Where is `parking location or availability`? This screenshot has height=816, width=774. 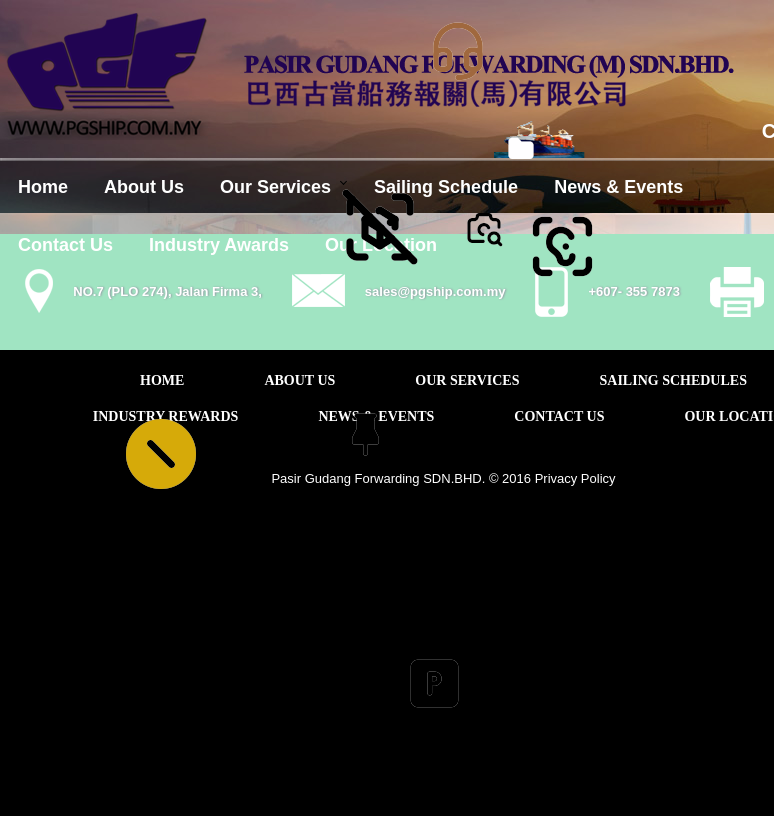 parking location or availability is located at coordinates (434, 683).